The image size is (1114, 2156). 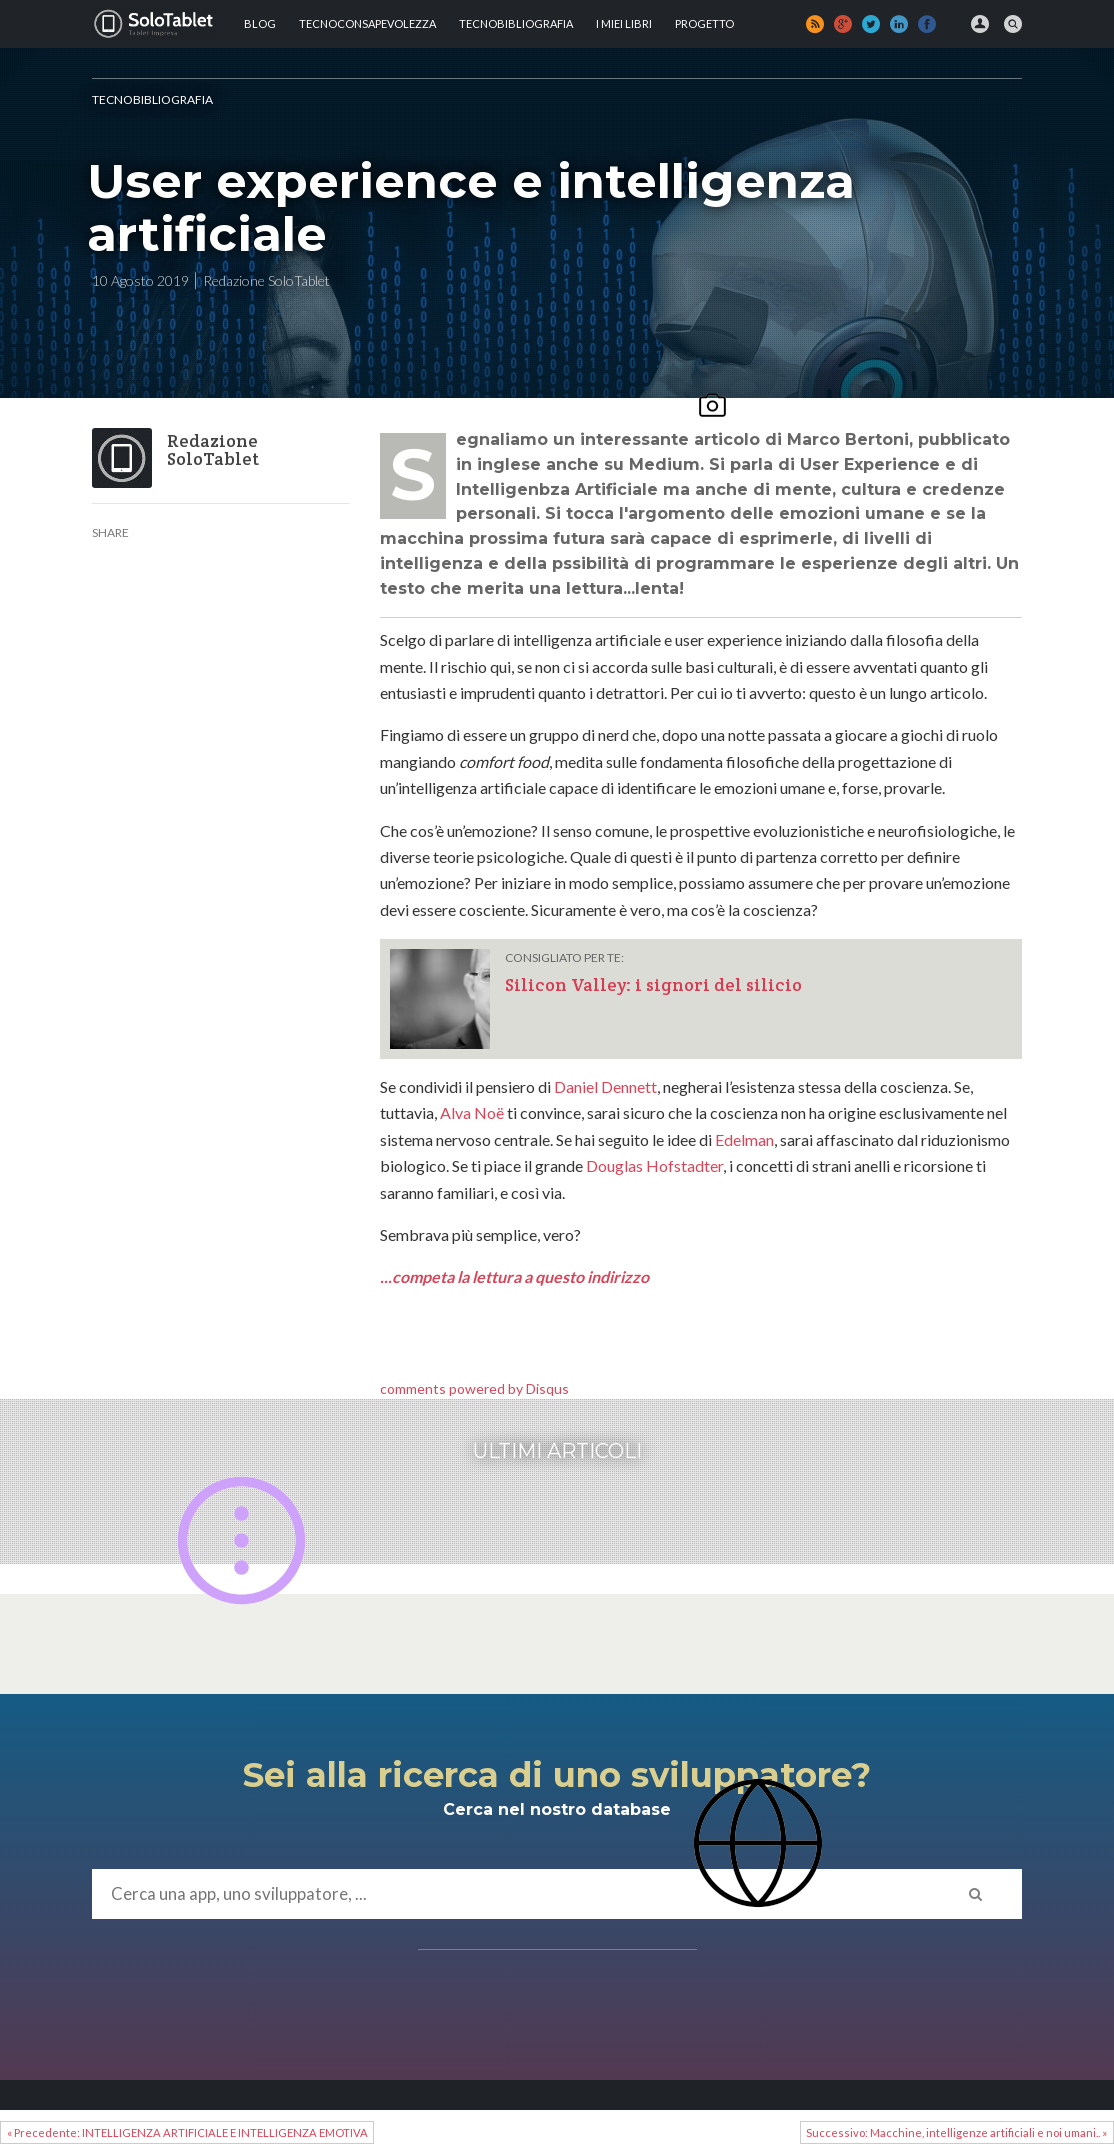 What do you see at coordinates (758, 1843) in the screenshot?
I see `switch to global or worldwide view` at bounding box center [758, 1843].